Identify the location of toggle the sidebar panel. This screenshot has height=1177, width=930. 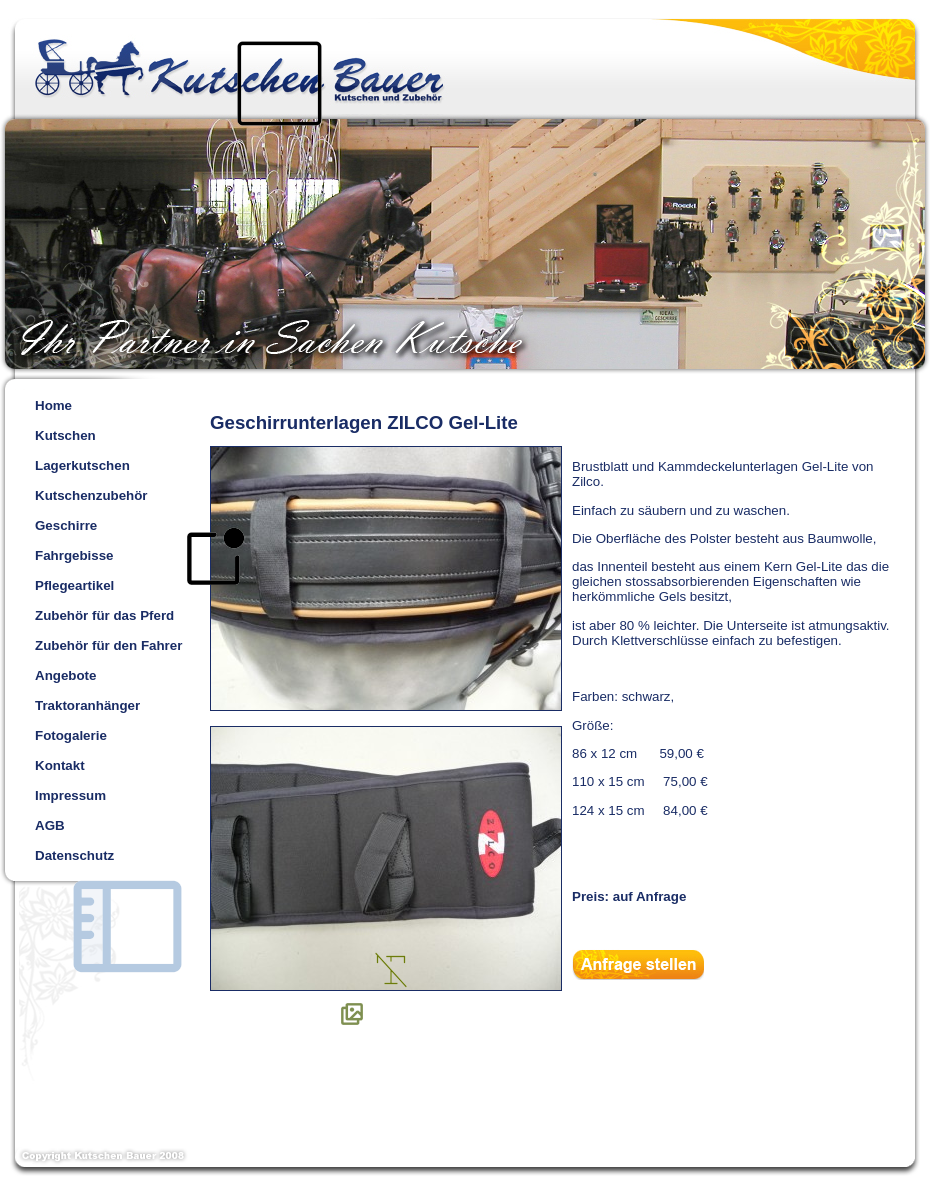
(127, 926).